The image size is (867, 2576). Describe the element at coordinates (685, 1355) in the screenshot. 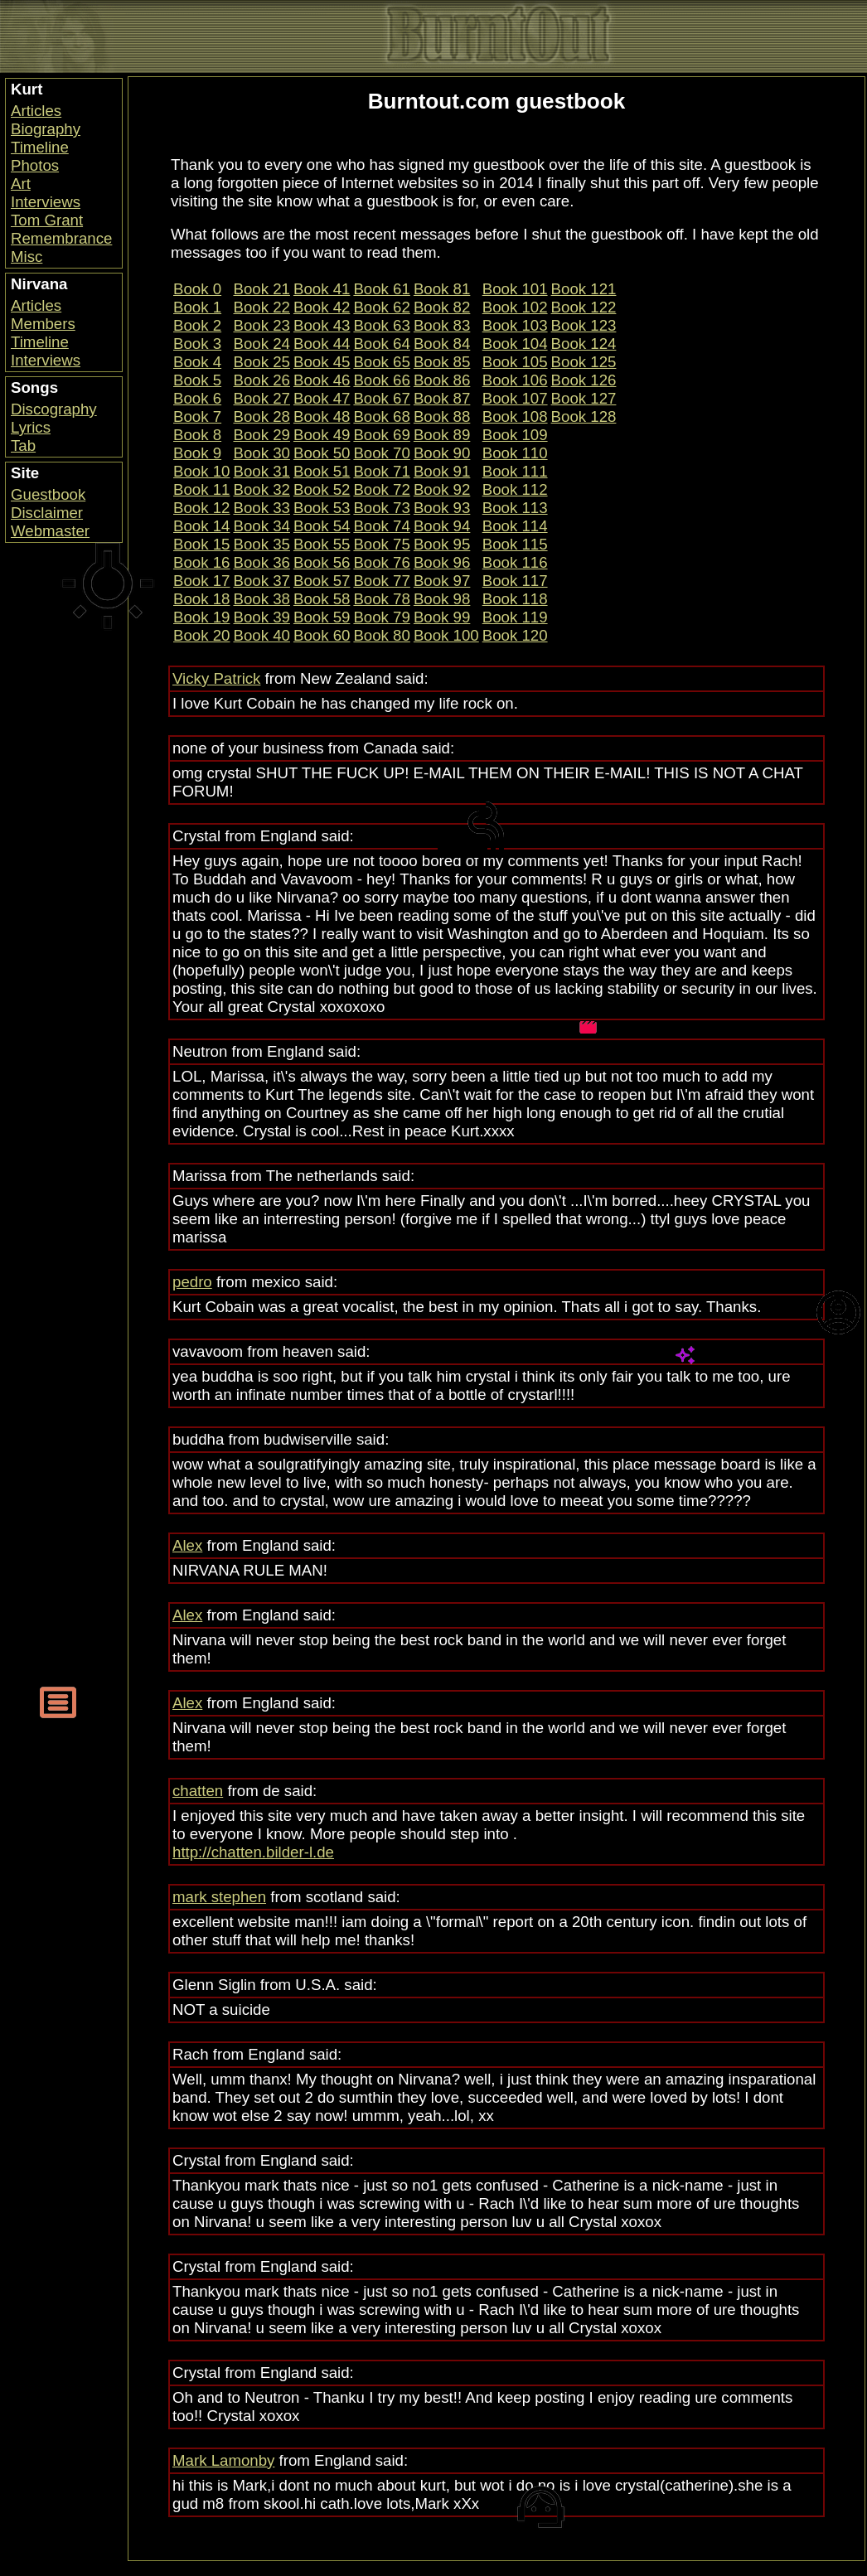

I see `indicates AI-generated or enhanced content` at that location.